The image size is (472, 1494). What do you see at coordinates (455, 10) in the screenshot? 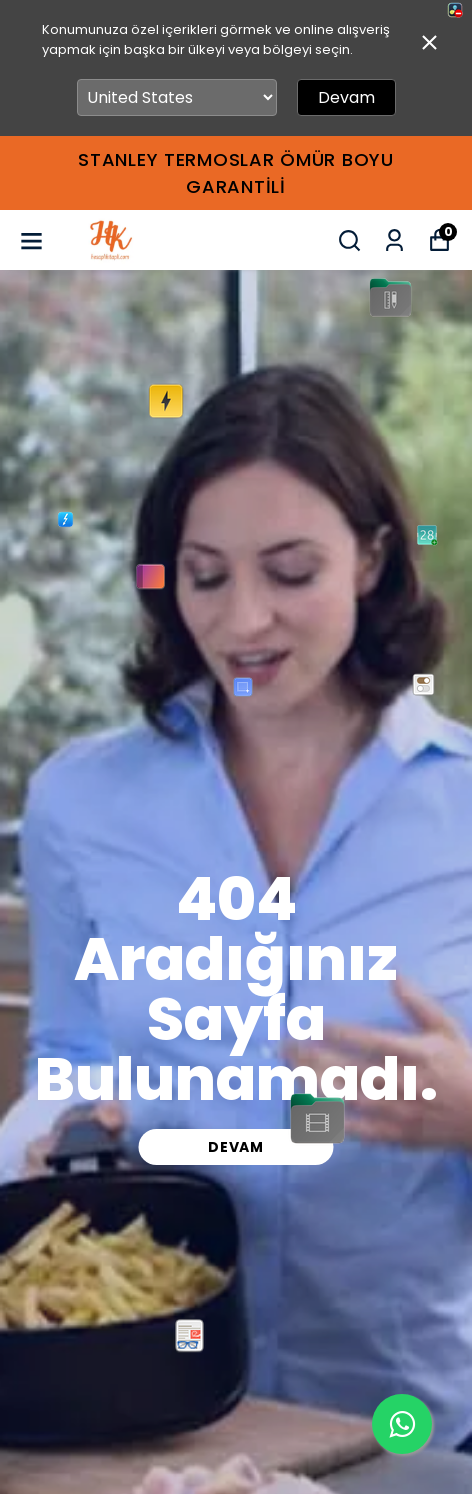
I see `uninstall DaVinci Resolve application` at bounding box center [455, 10].